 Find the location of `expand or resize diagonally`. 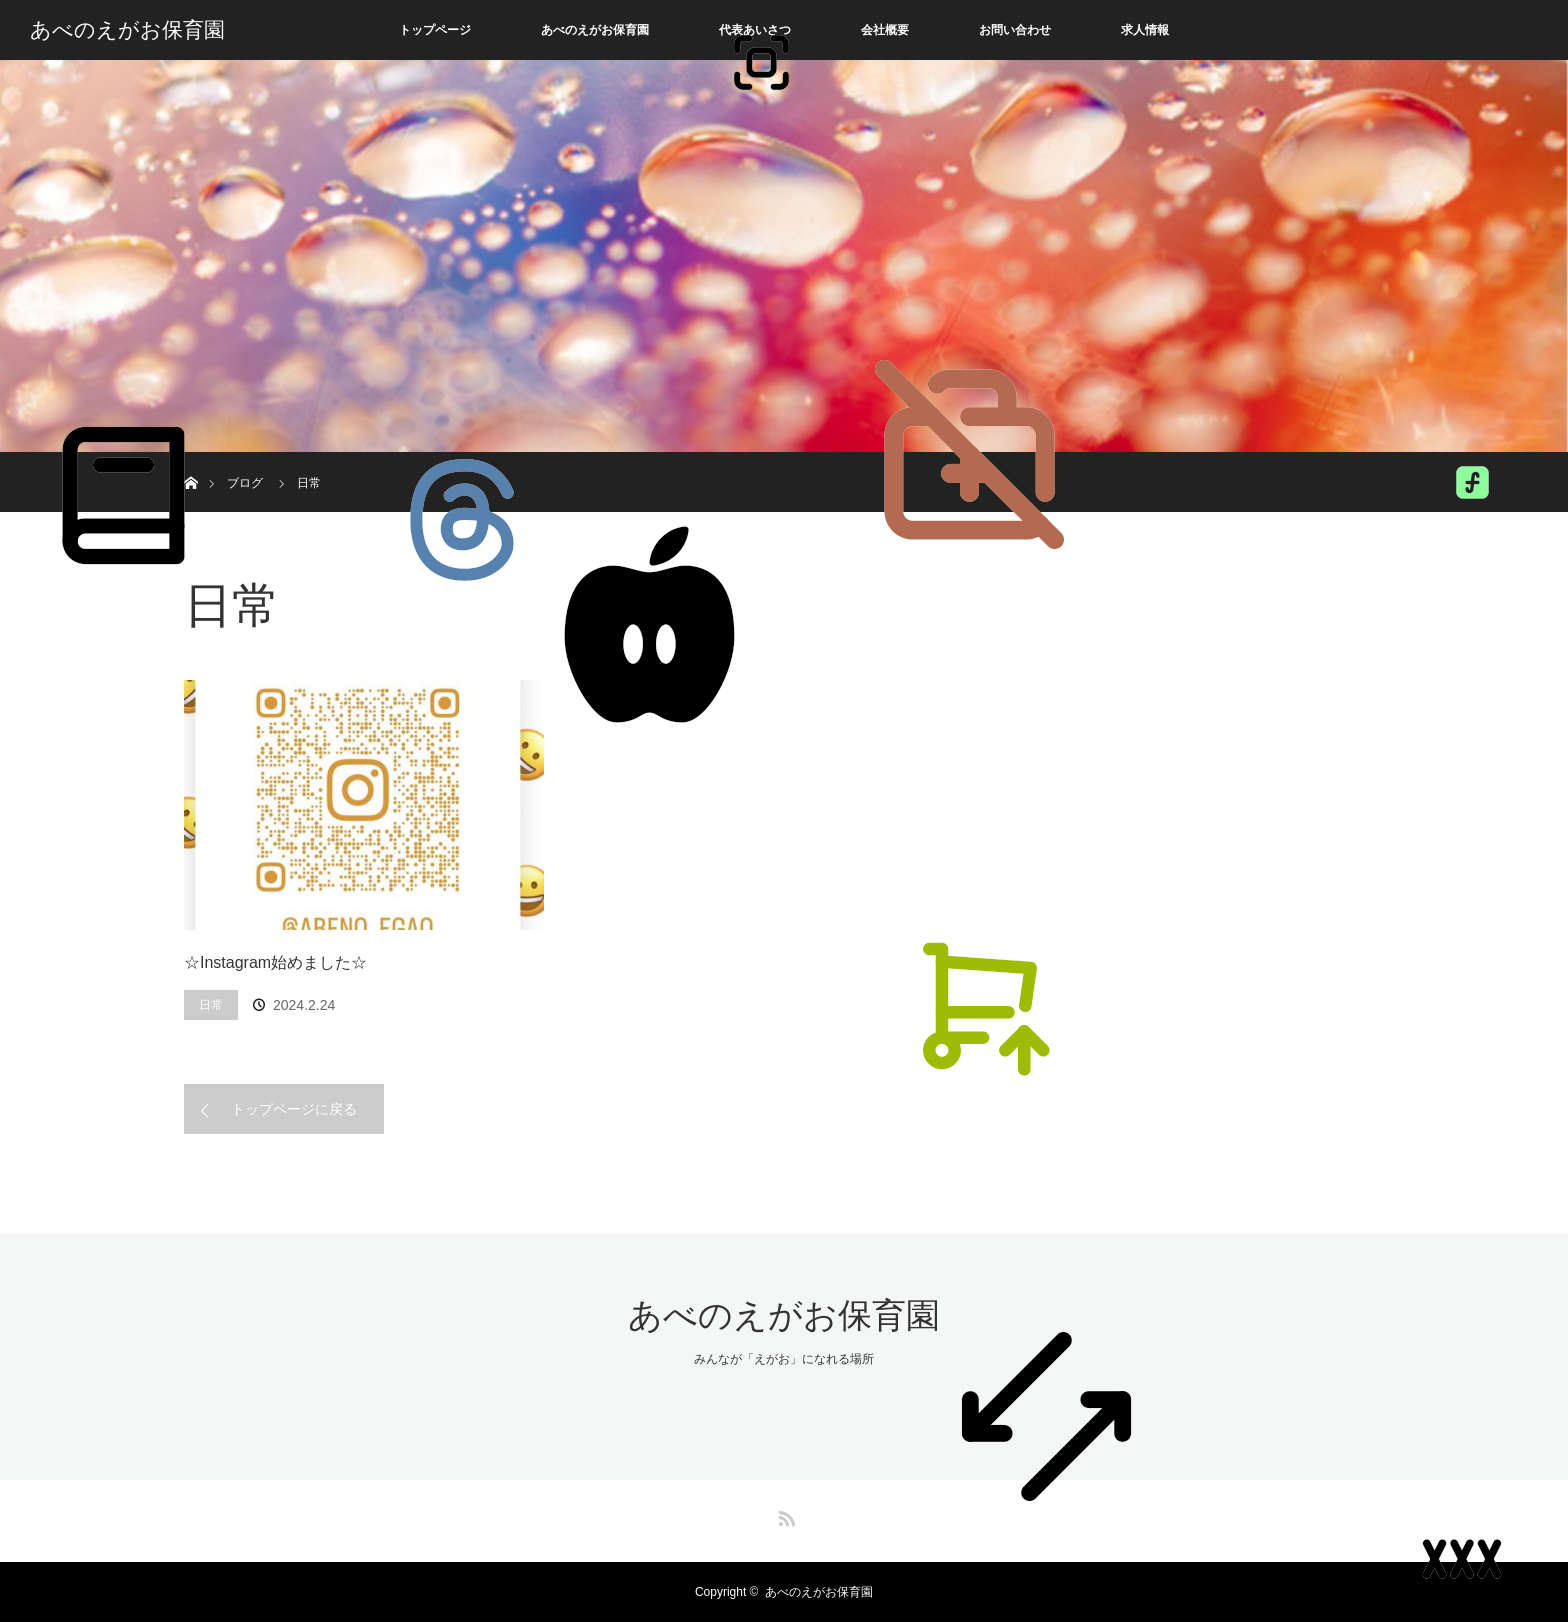

expand or resize diagonally is located at coordinates (1046, 1416).